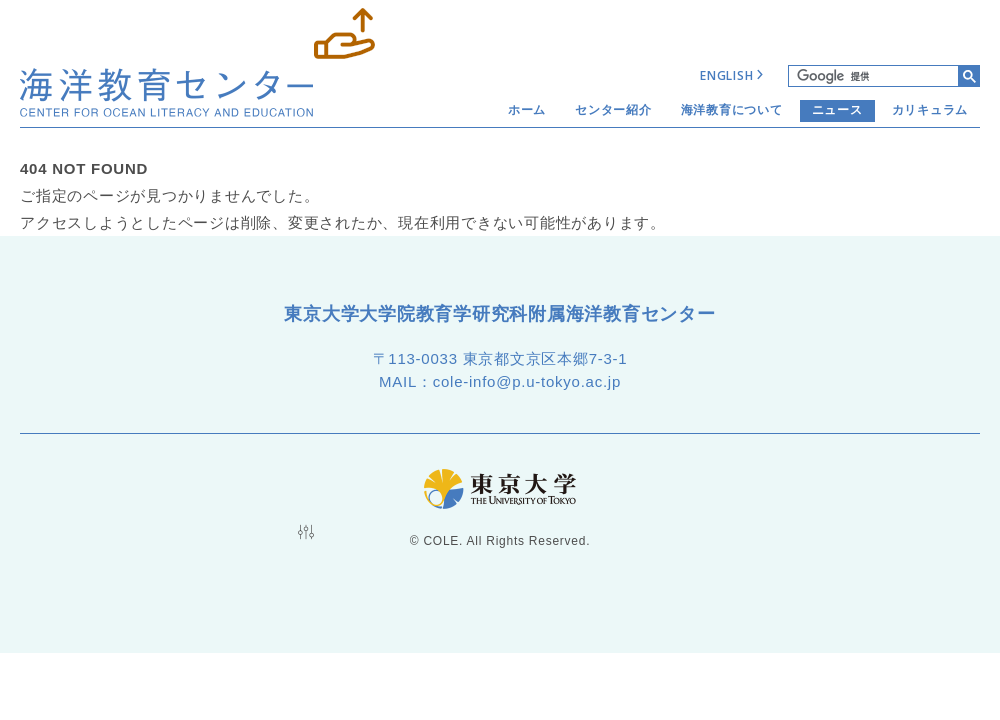  Describe the element at coordinates (346, 36) in the screenshot. I see `upload or share from your hand` at that location.